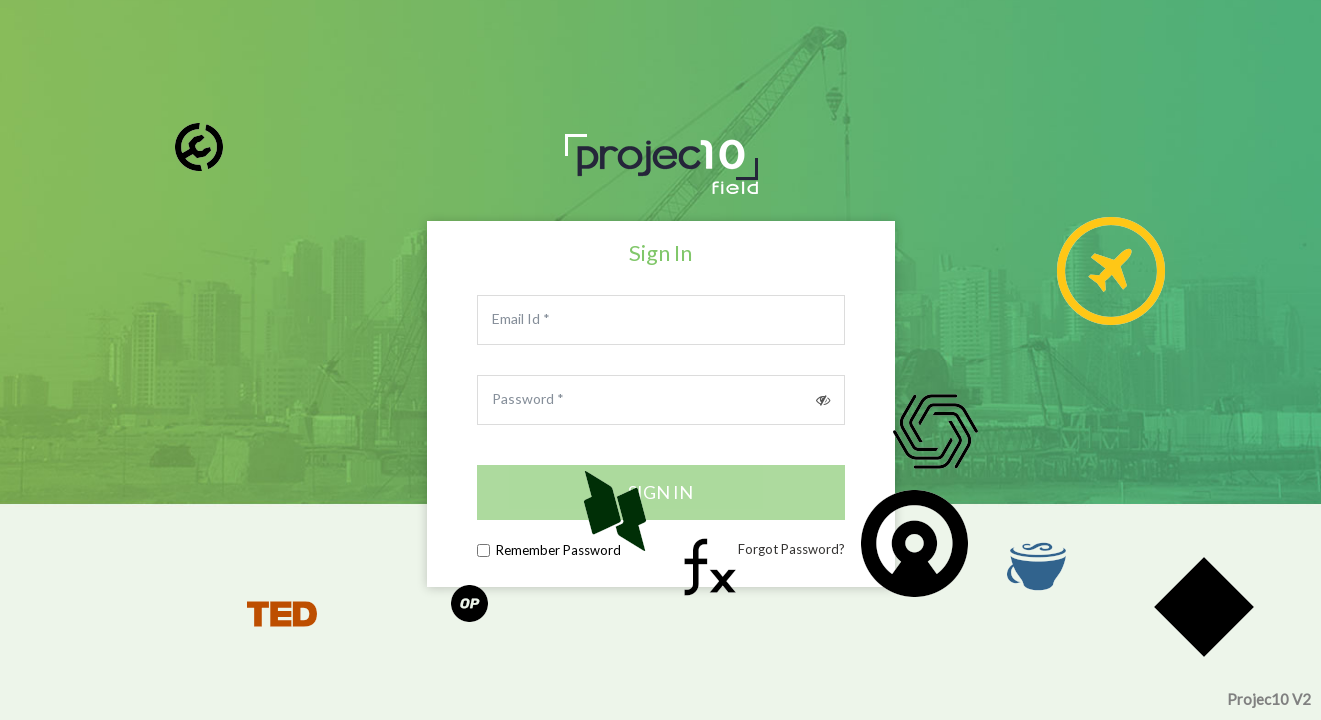 Image resolution: width=1321 pixels, height=720 pixels. What do you see at coordinates (282, 614) in the screenshot?
I see `open the TED app` at bounding box center [282, 614].